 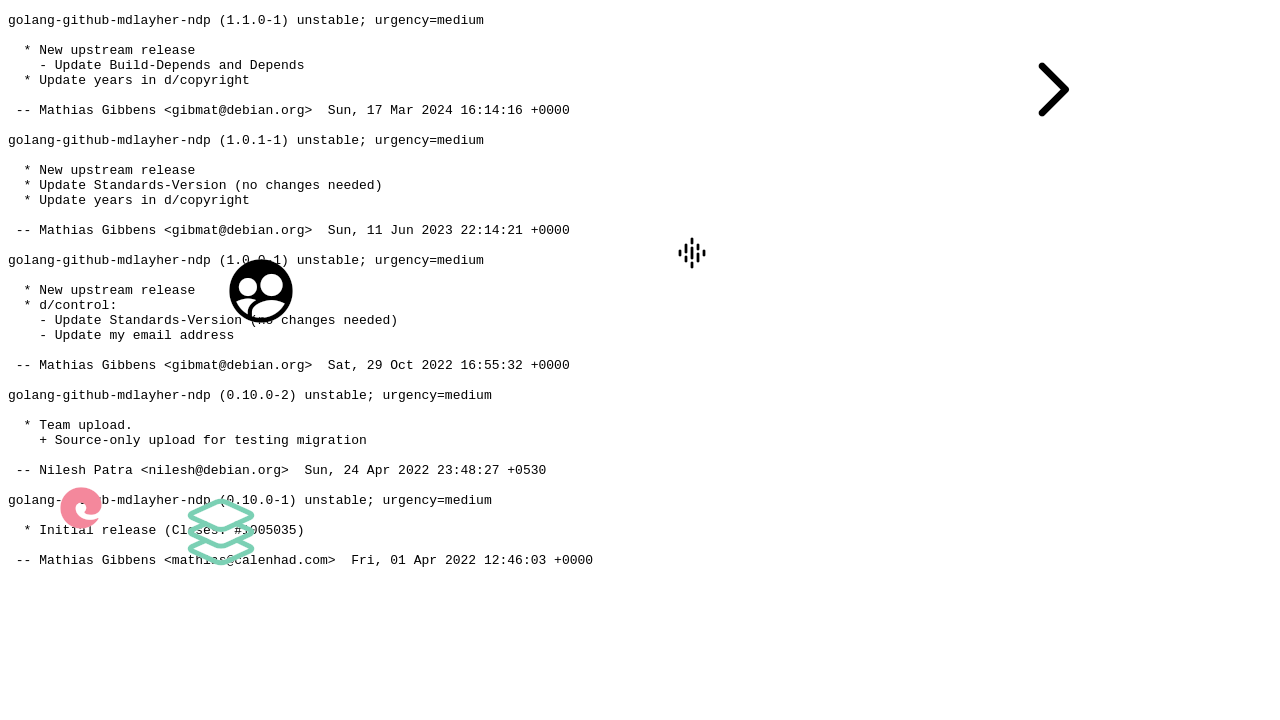 I want to click on toggle layer visibility in an editor, so click(x=221, y=532).